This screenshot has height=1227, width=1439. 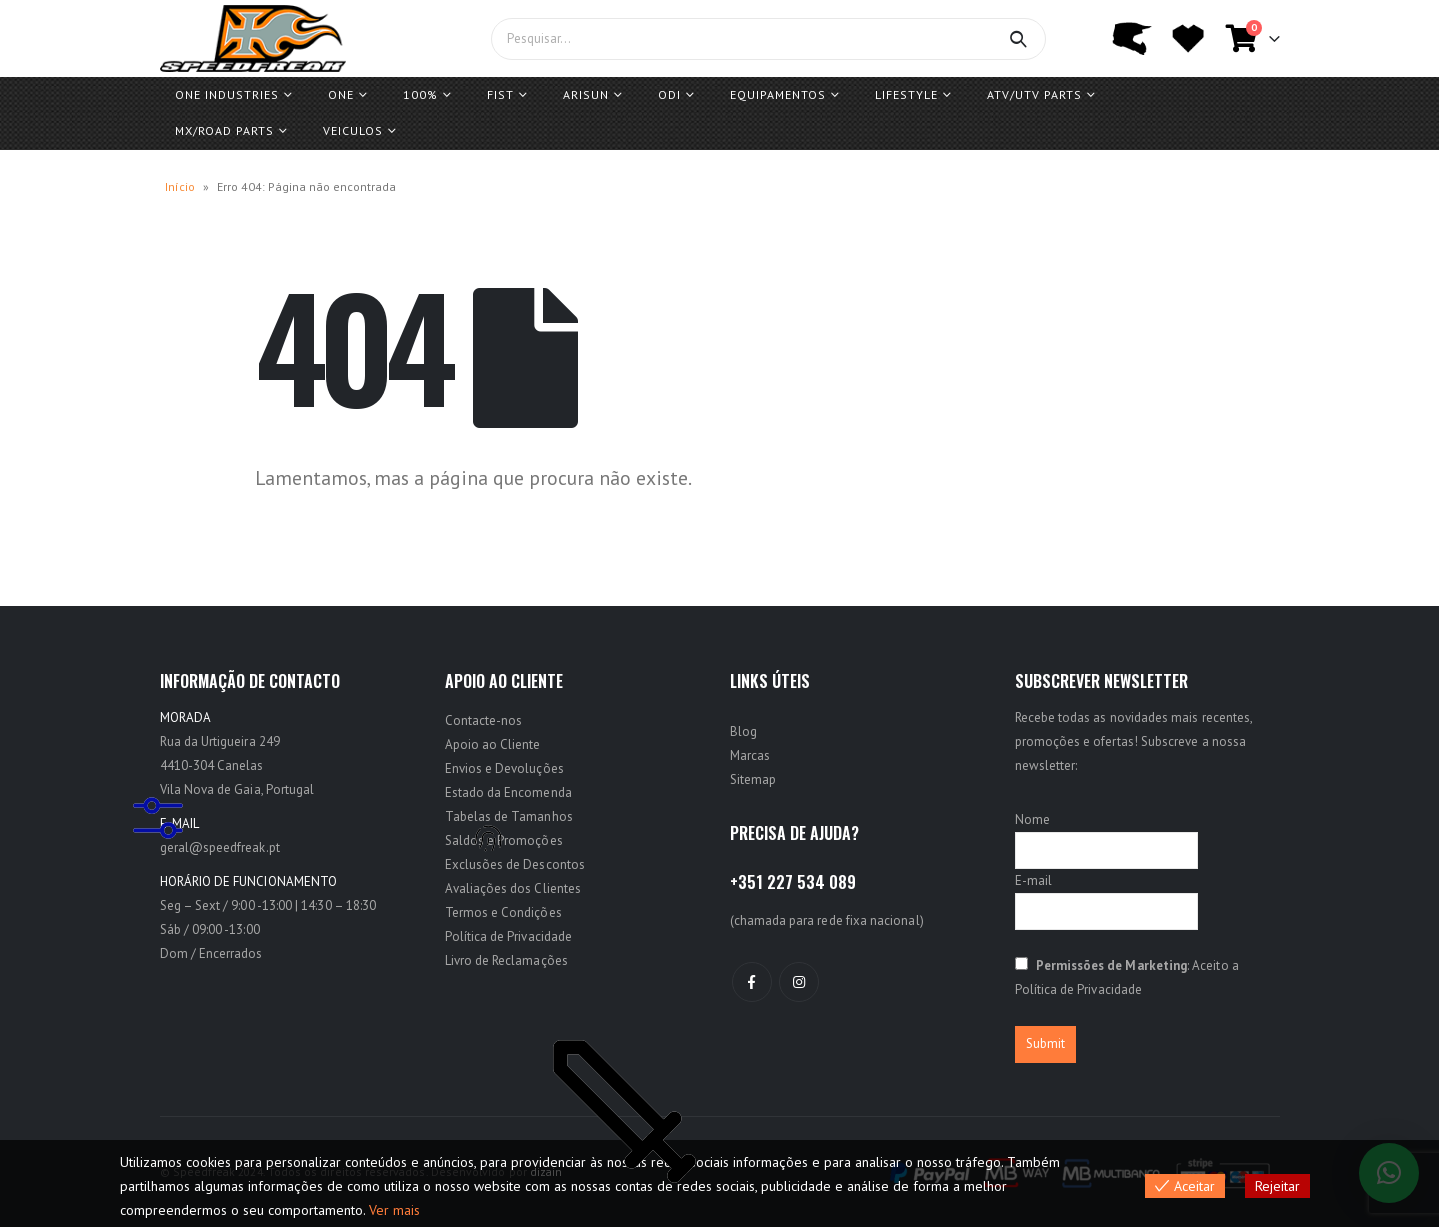 I want to click on access weapons or combat features, so click(x=624, y=1111).